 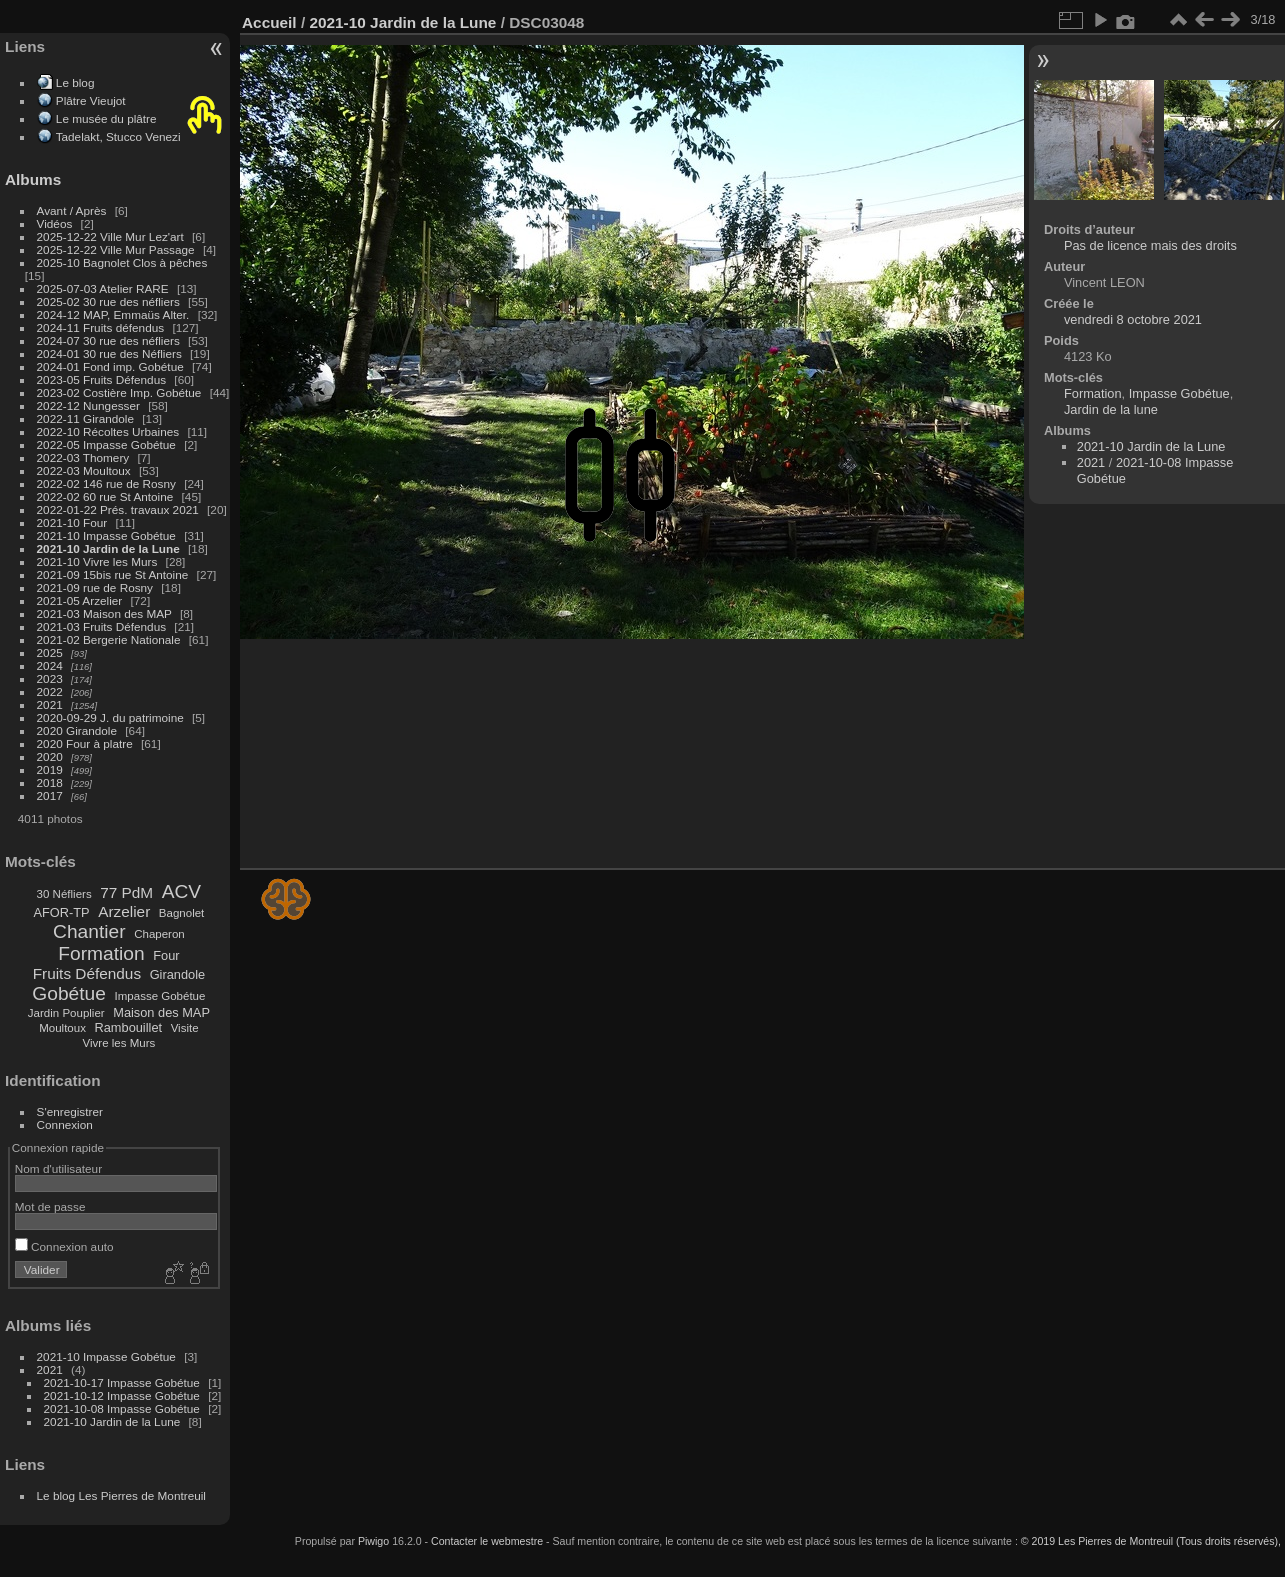 I want to click on access AI or smart features, so click(x=286, y=900).